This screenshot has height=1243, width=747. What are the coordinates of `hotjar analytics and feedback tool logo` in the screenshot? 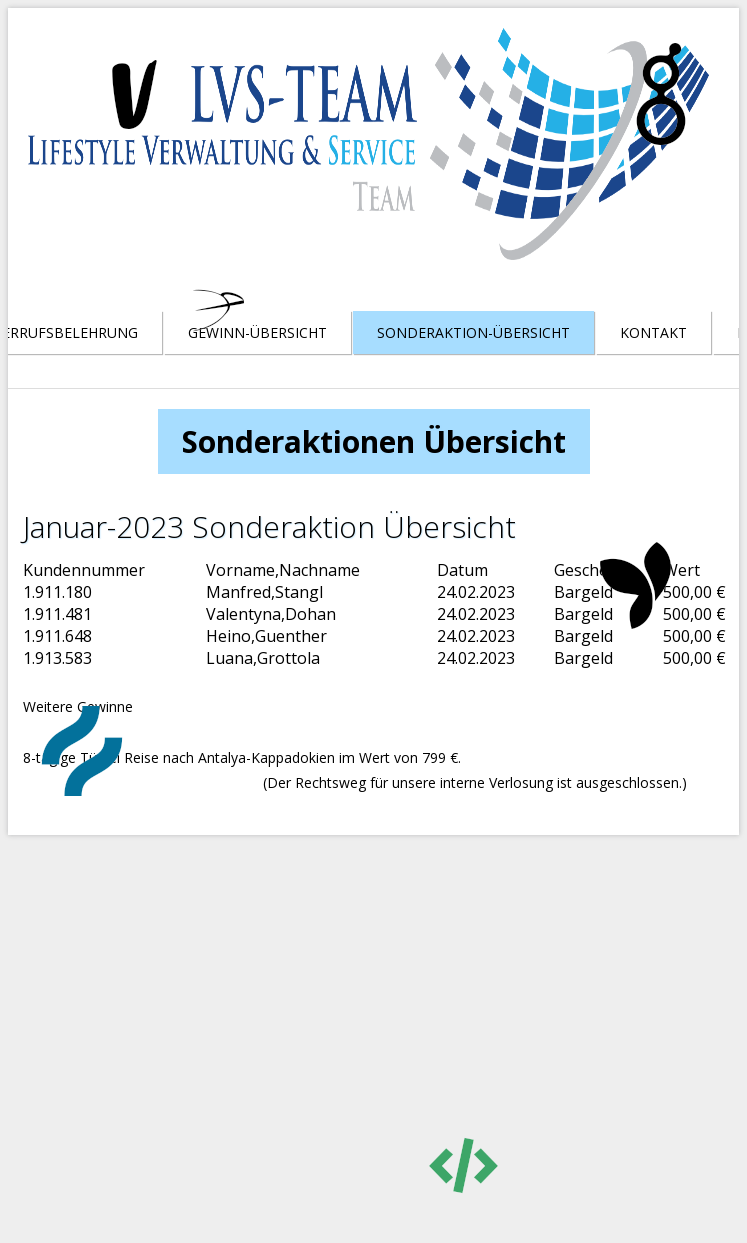 It's located at (82, 751).